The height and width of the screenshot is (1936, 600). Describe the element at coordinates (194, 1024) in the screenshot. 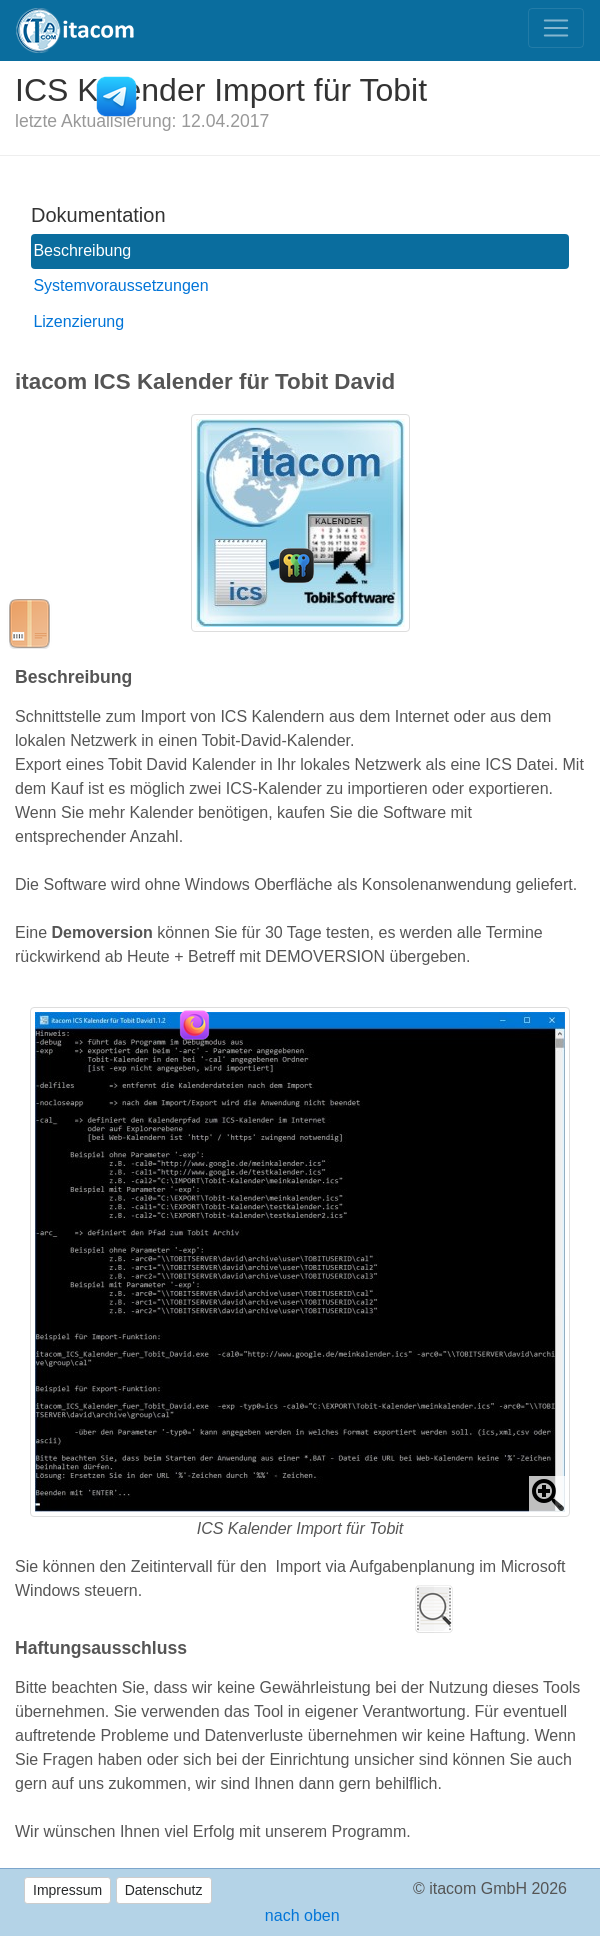

I see `open firefox browser` at that location.